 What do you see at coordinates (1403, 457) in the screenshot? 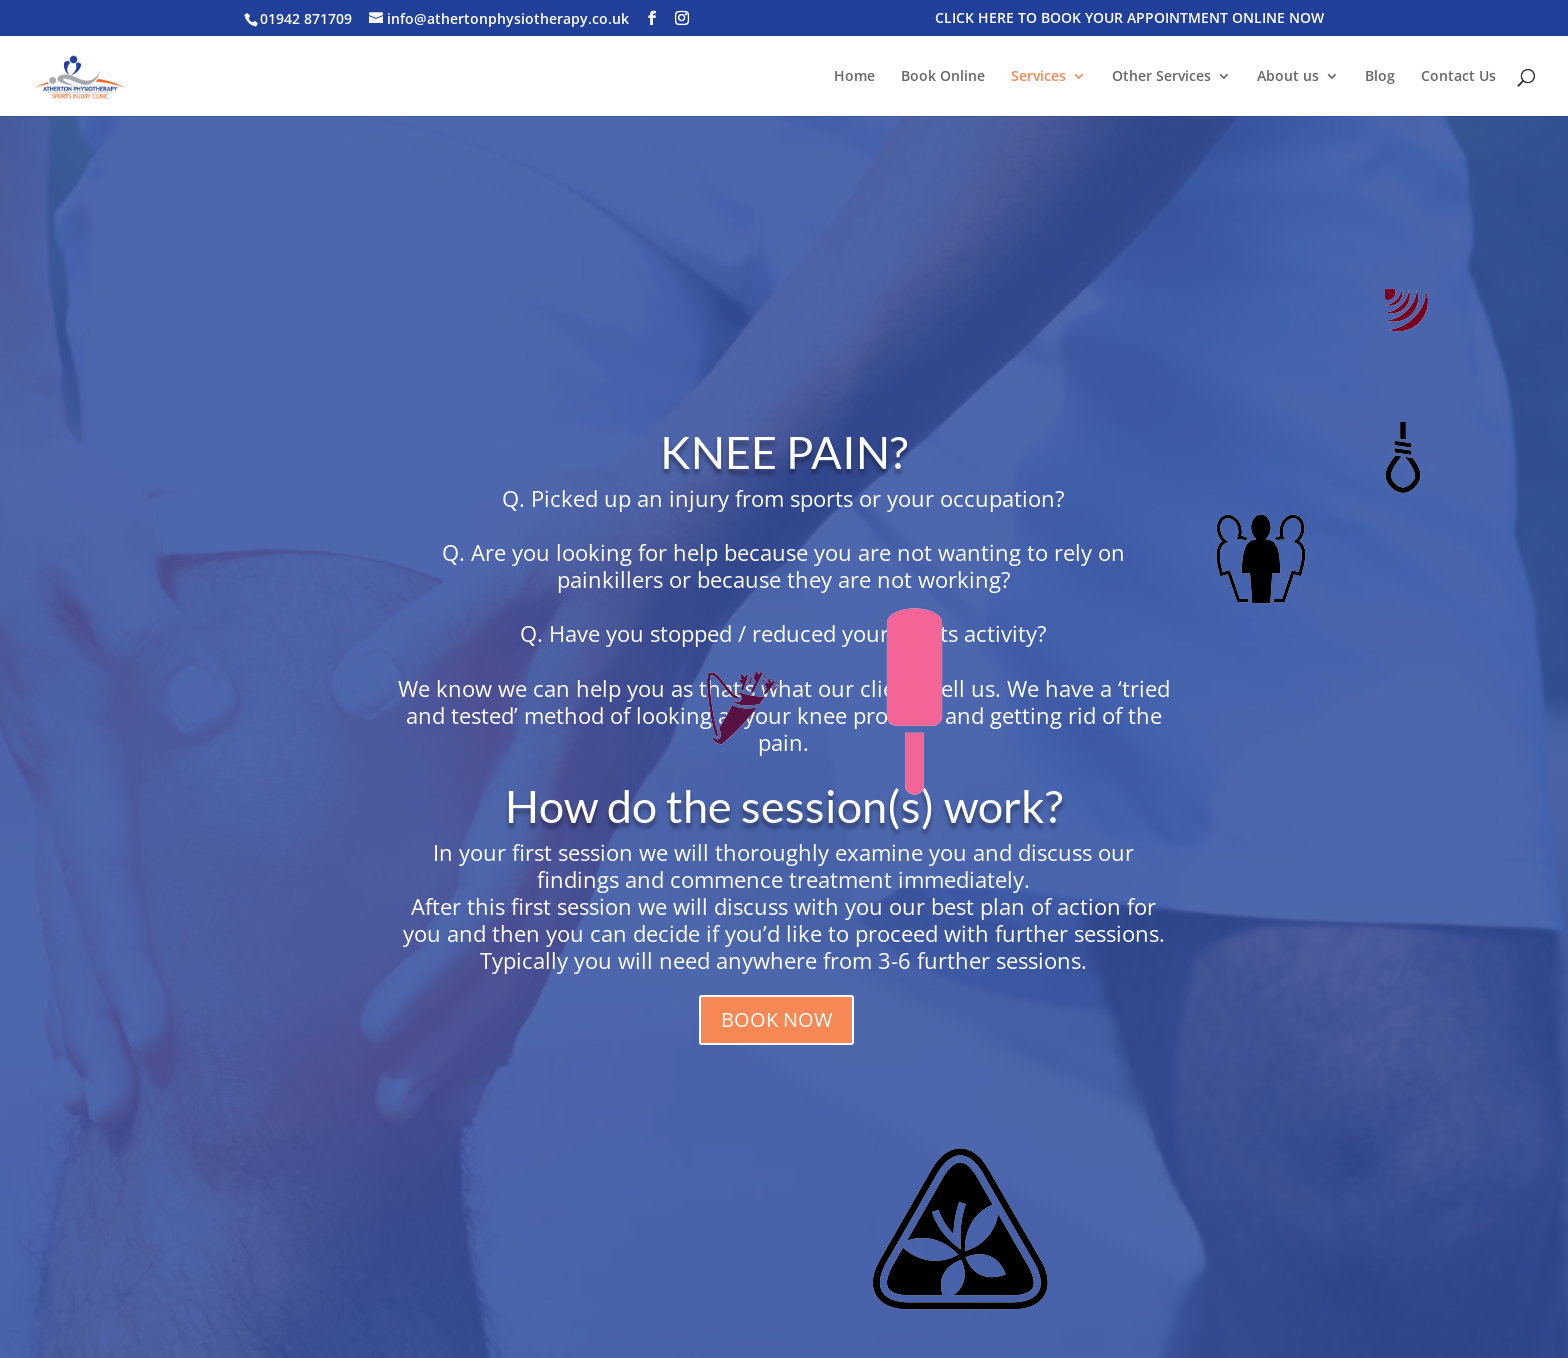
I see `indicates a knot or rope-tying feature` at bounding box center [1403, 457].